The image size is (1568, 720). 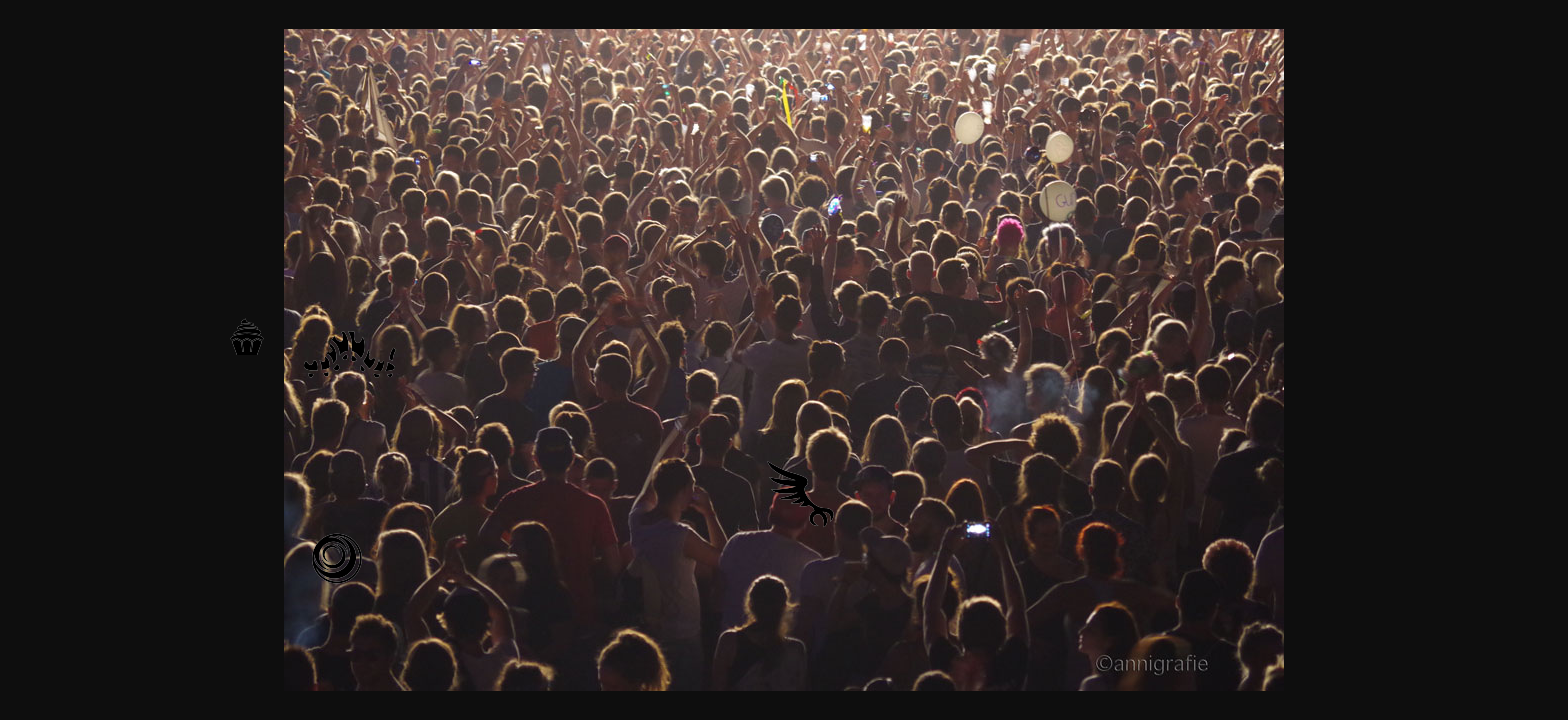 I want to click on access bakery or dessert options, so click(x=247, y=336).